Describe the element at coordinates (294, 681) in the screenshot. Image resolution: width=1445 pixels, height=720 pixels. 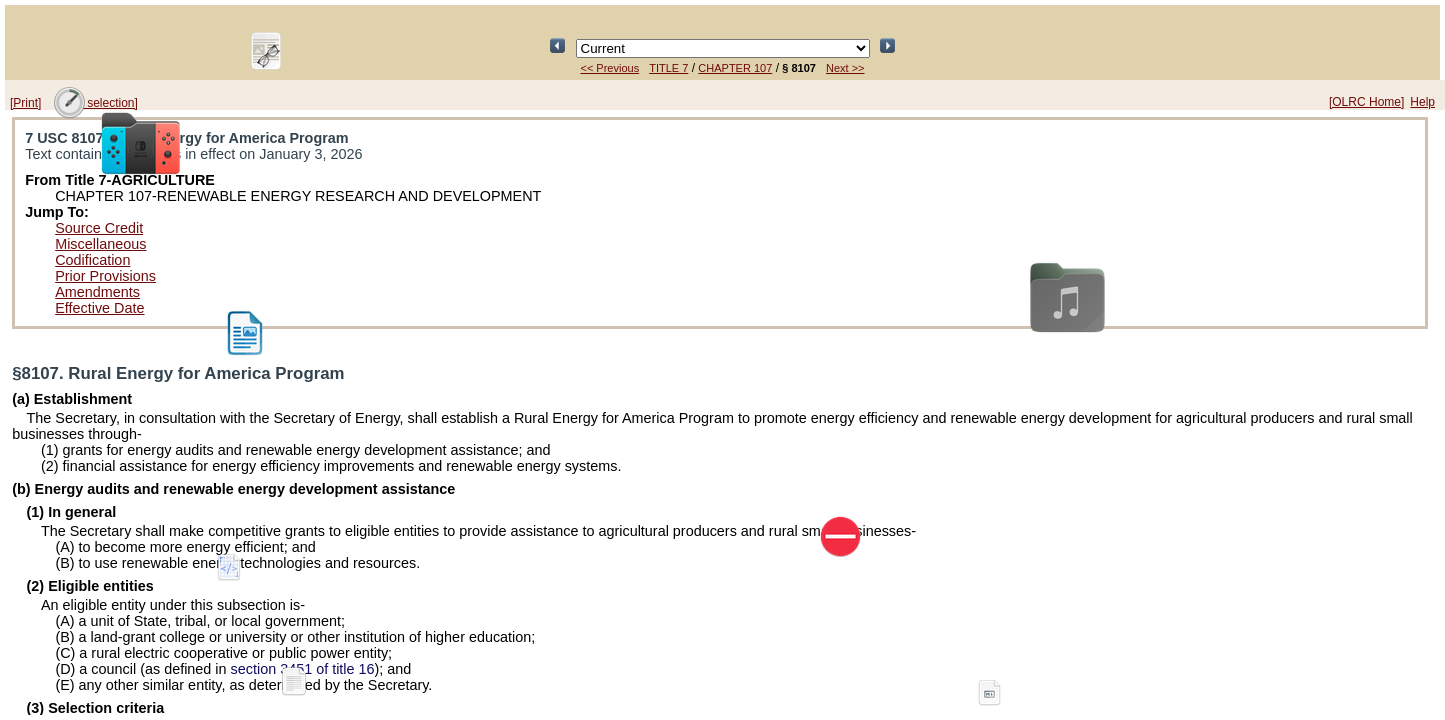
I see `a plain text file document` at that location.